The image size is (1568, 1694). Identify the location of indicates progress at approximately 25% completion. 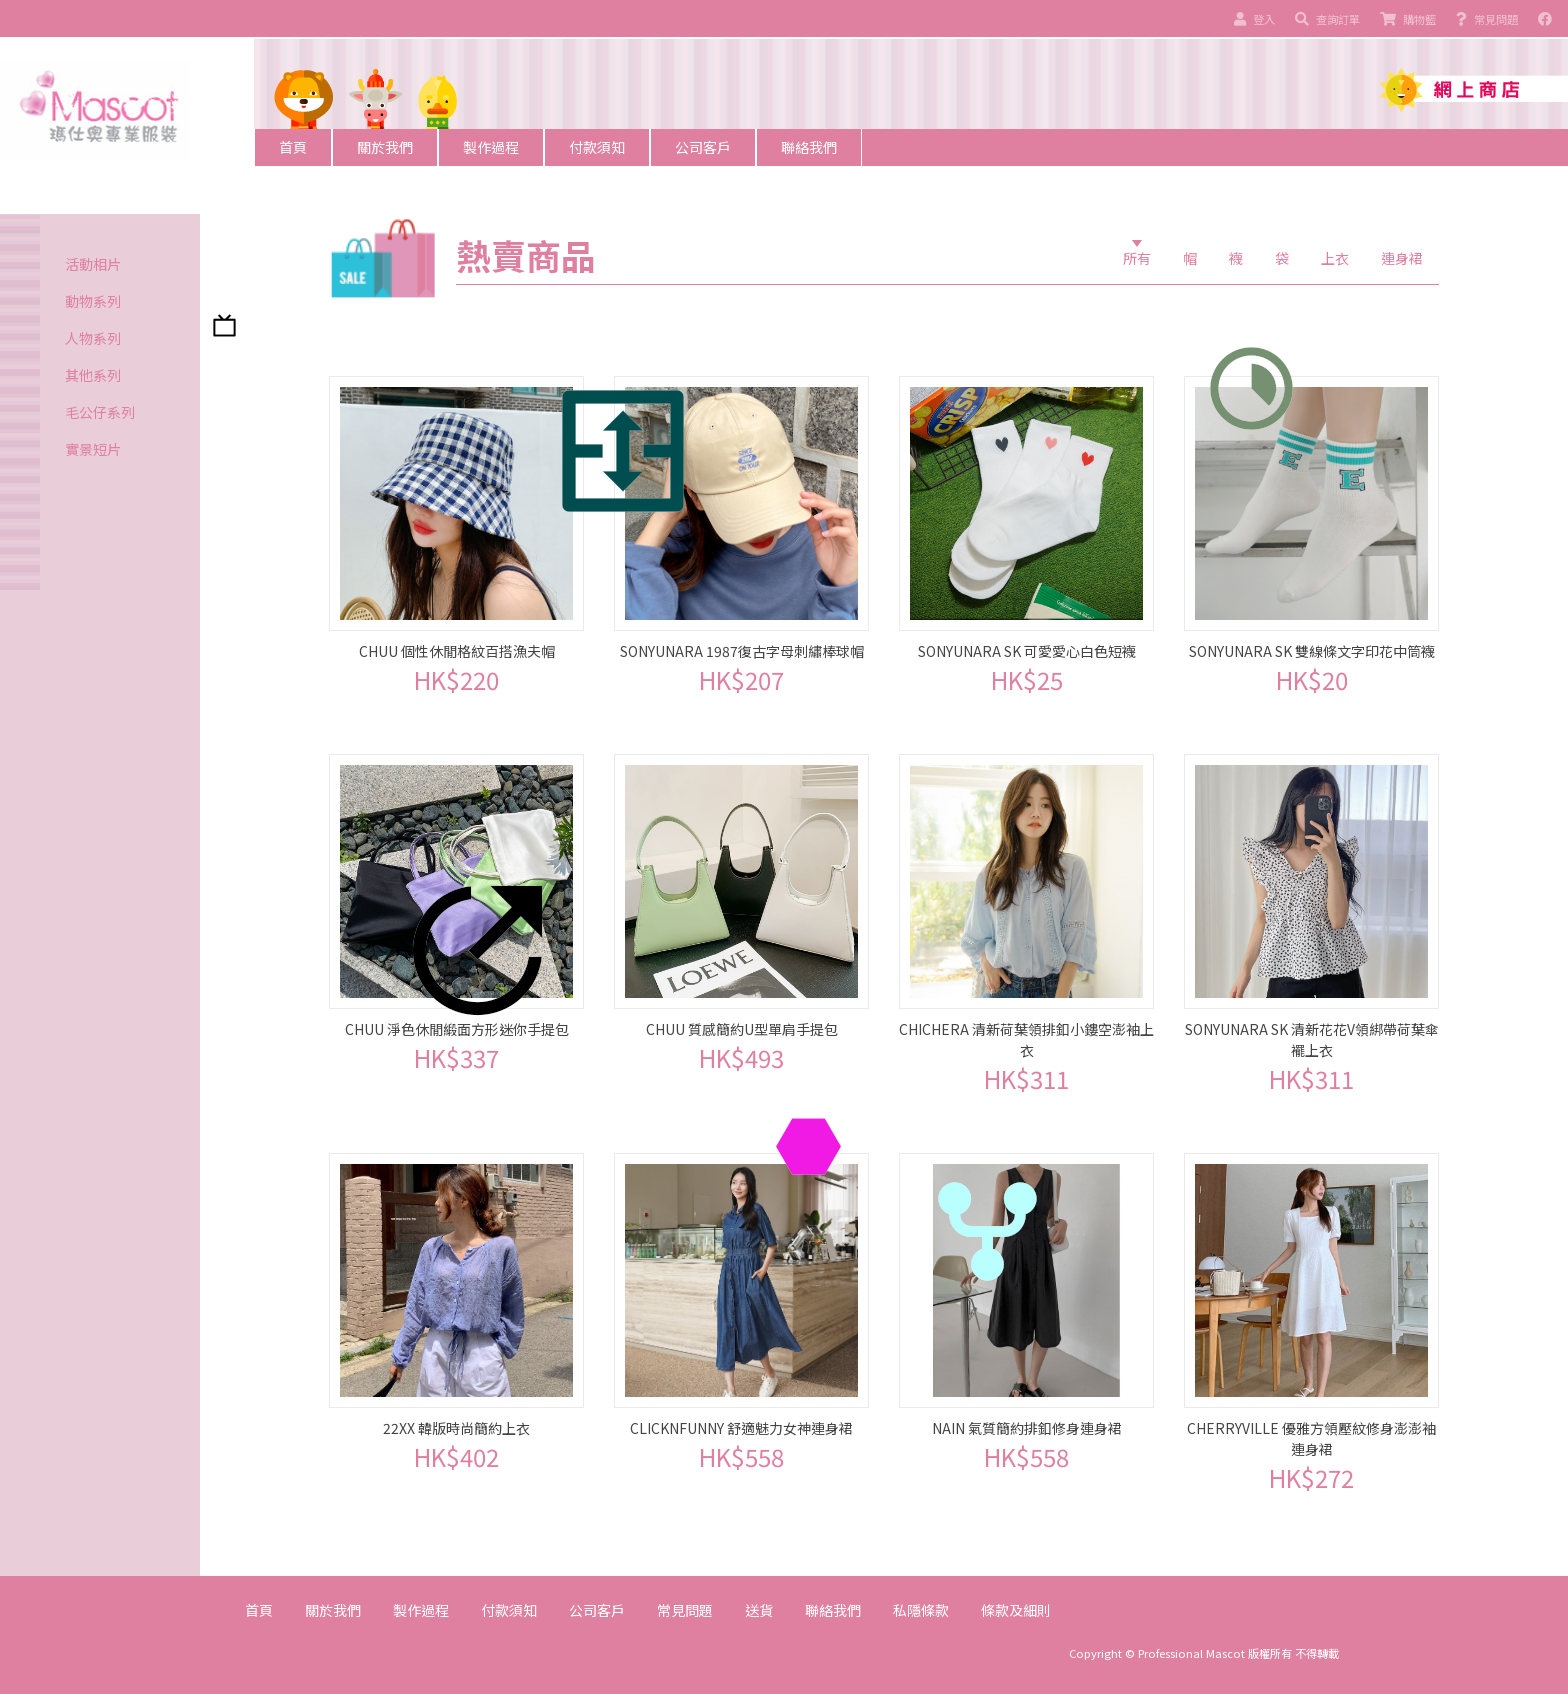
(1251, 388).